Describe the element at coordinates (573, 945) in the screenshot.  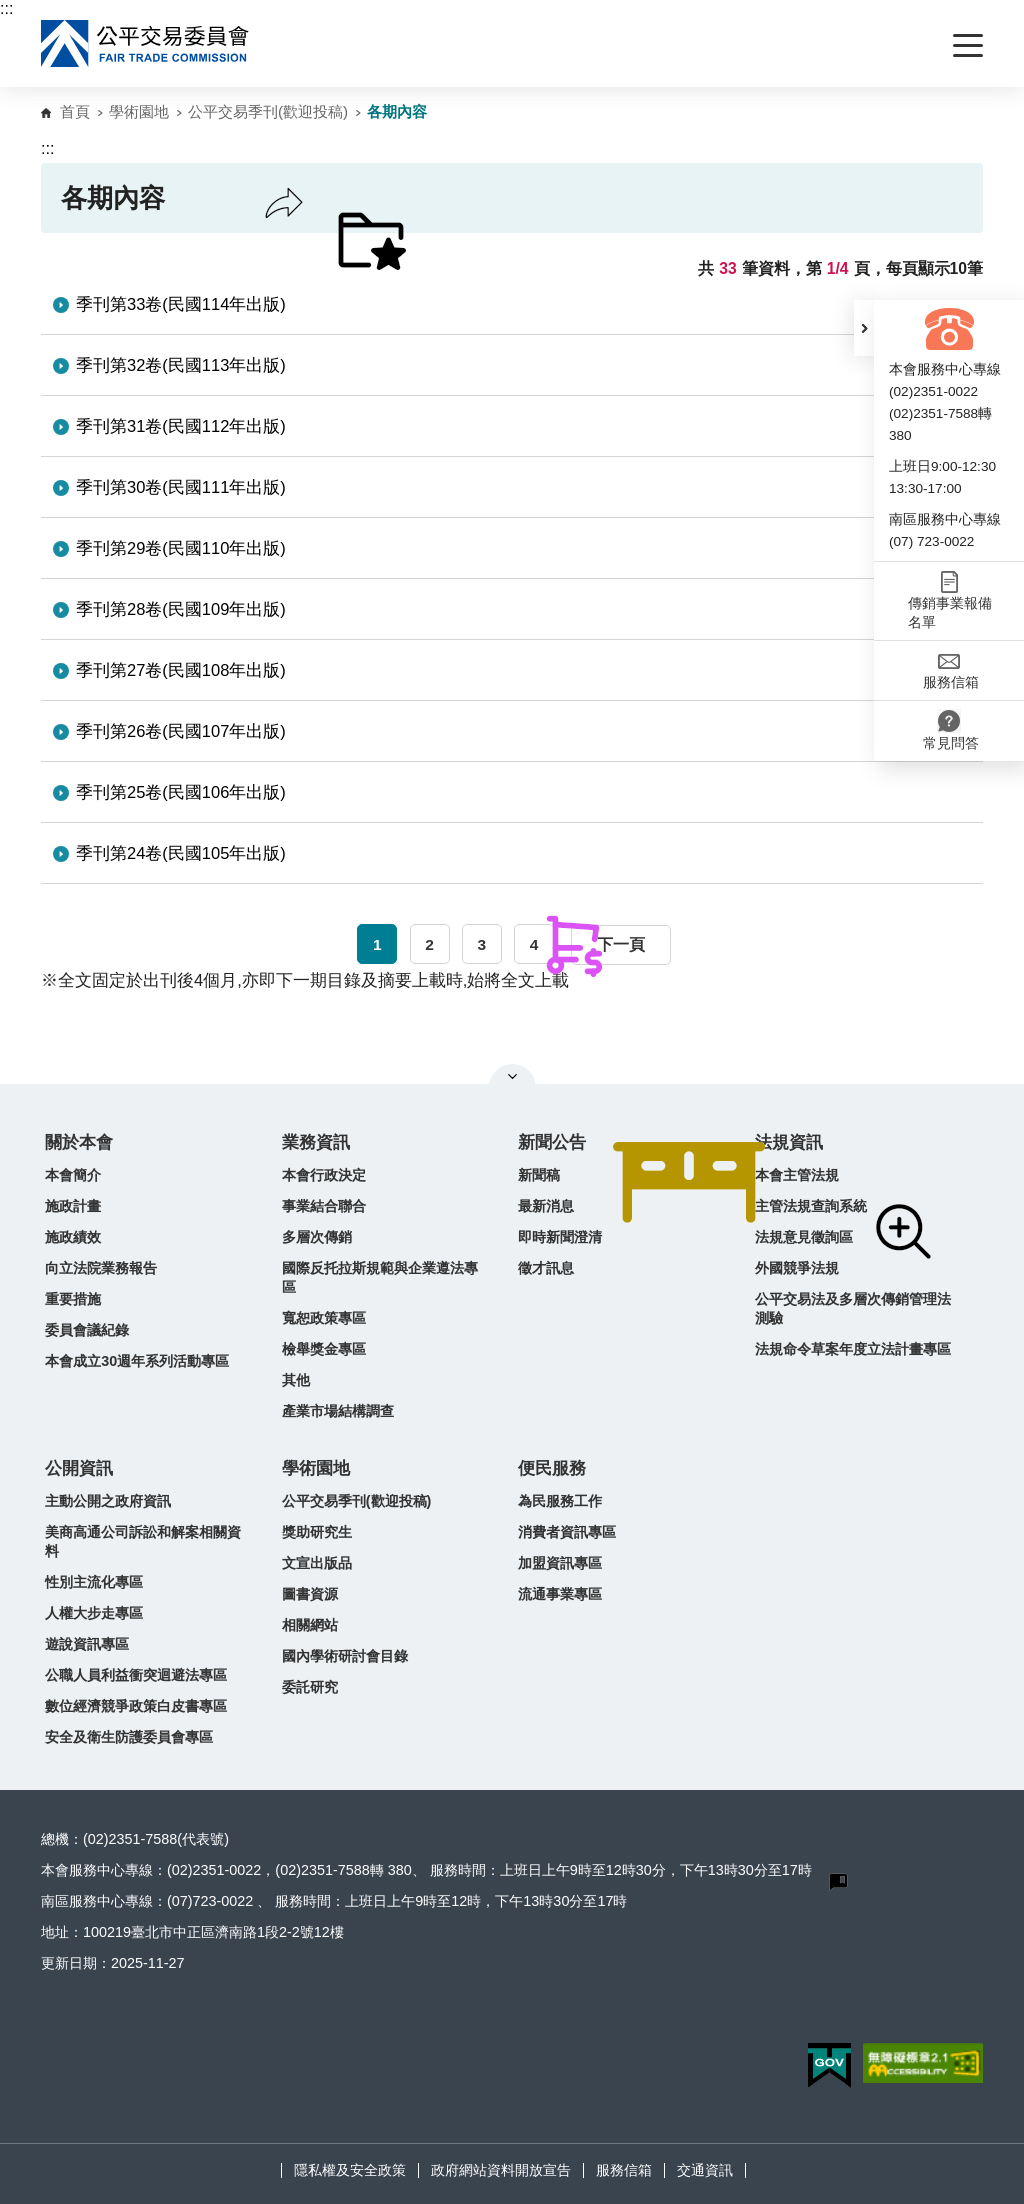
I see `view cart total or pricing` at that location.